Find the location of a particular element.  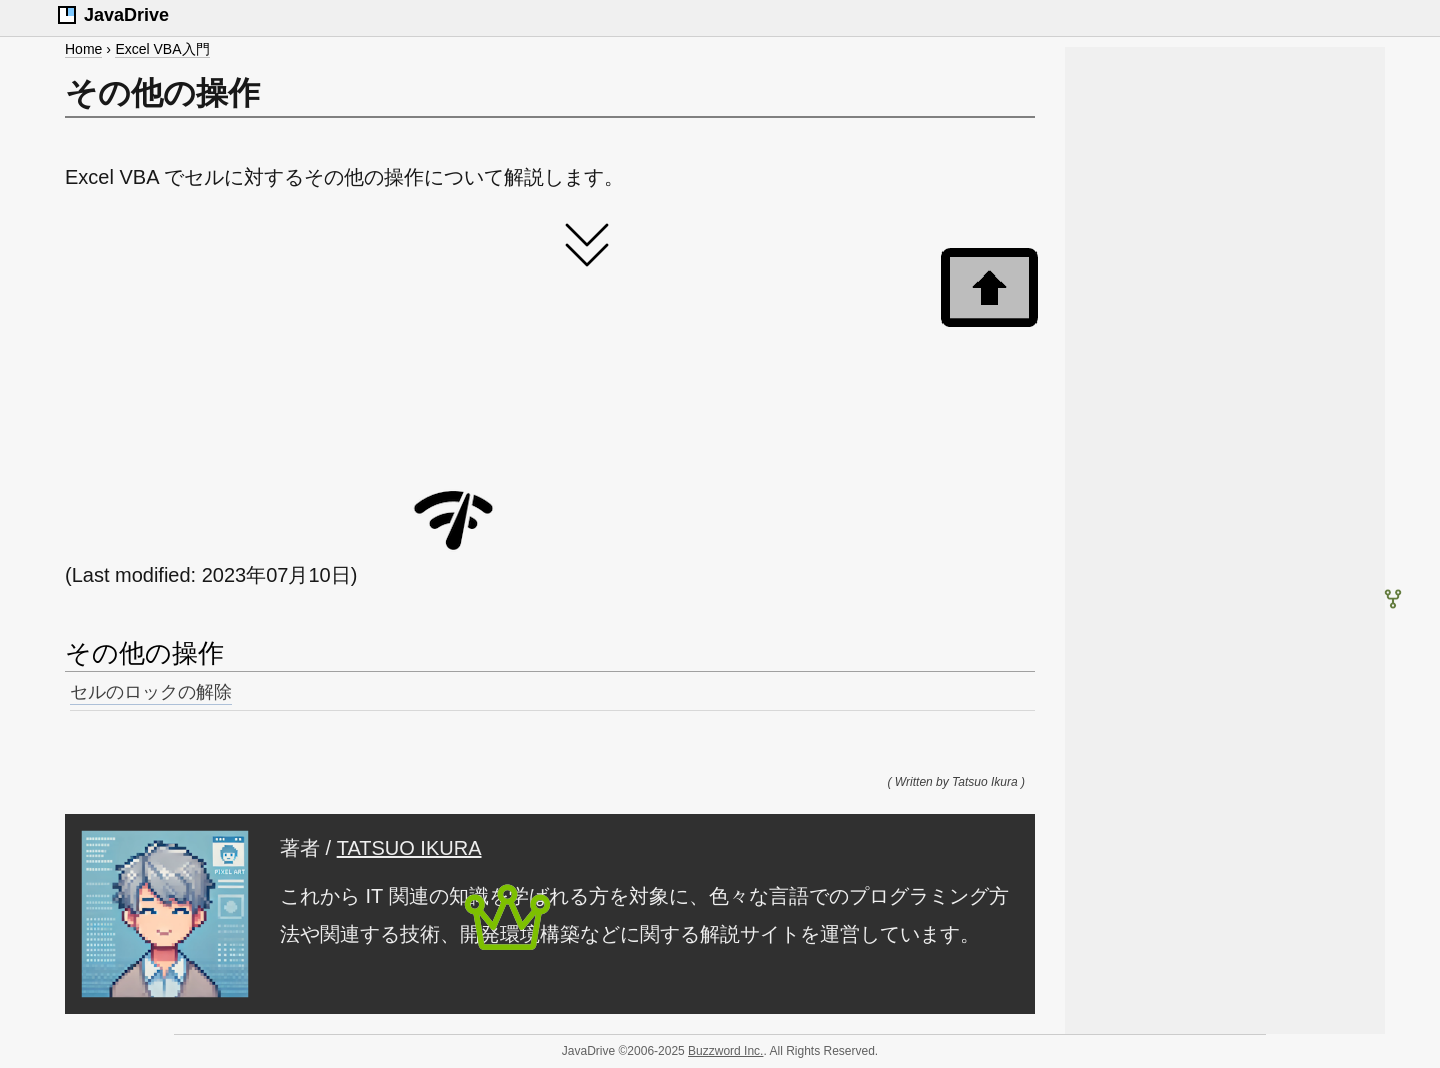

start screen sharing or presentation mode is located at coordinates (989, 287).